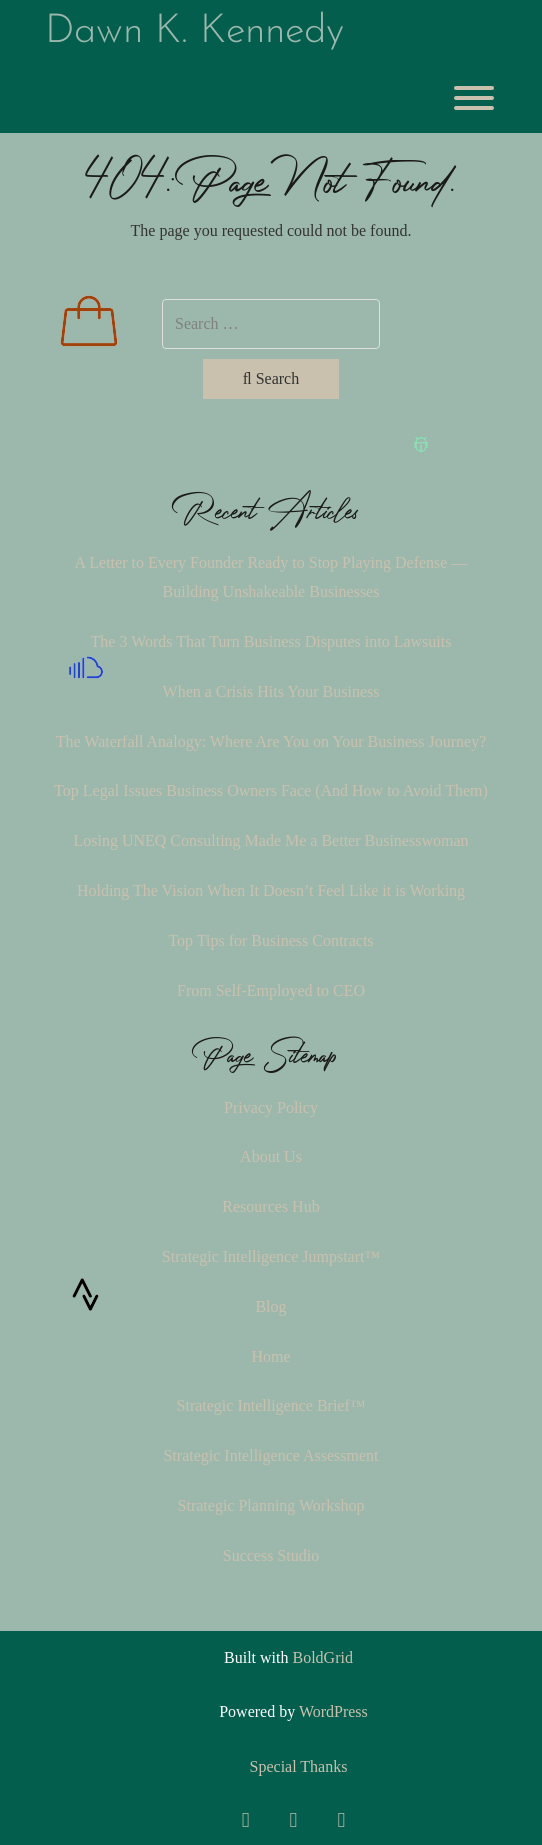  I want to click on connect to strava fitness tracking, so click(85, 1294).